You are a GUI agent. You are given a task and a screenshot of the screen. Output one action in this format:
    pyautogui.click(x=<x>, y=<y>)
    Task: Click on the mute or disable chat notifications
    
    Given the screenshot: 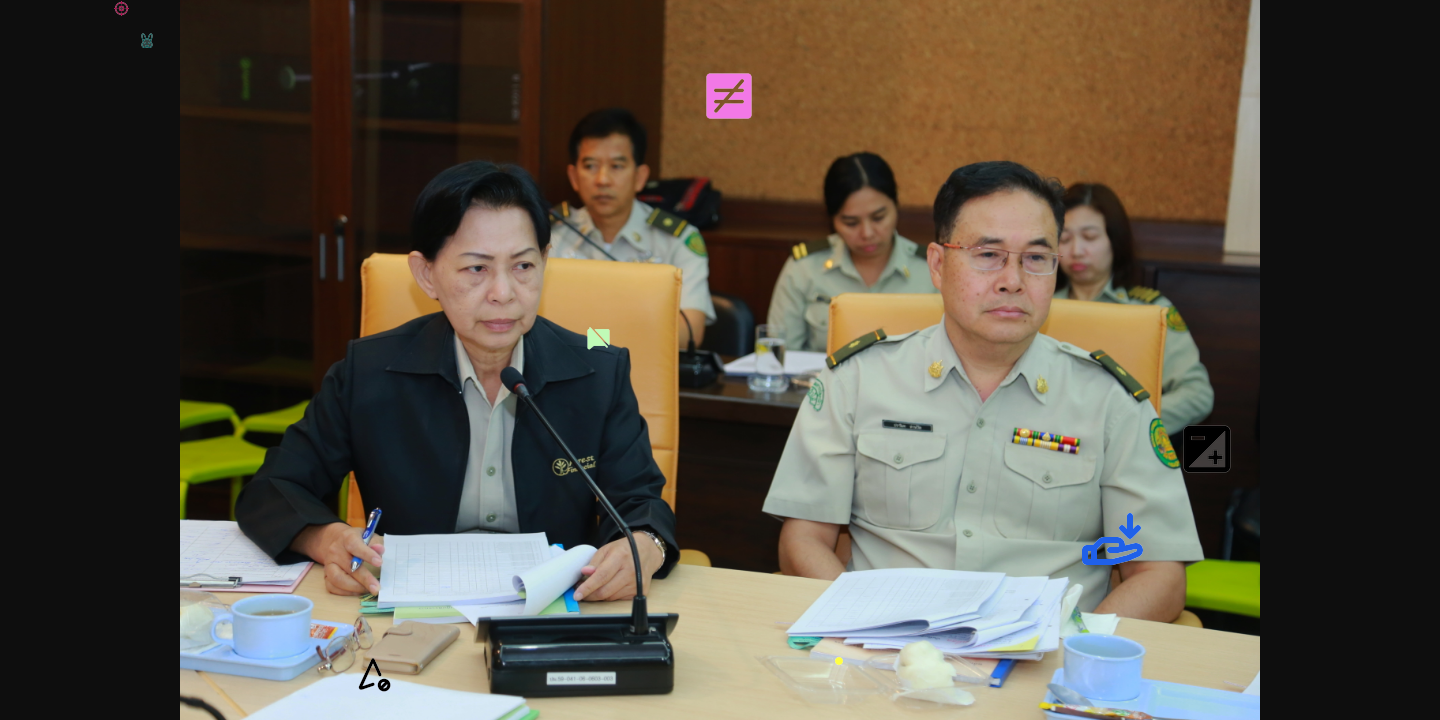 What is the action you would take?
    pyautogui.click(x=598, y=337)
    